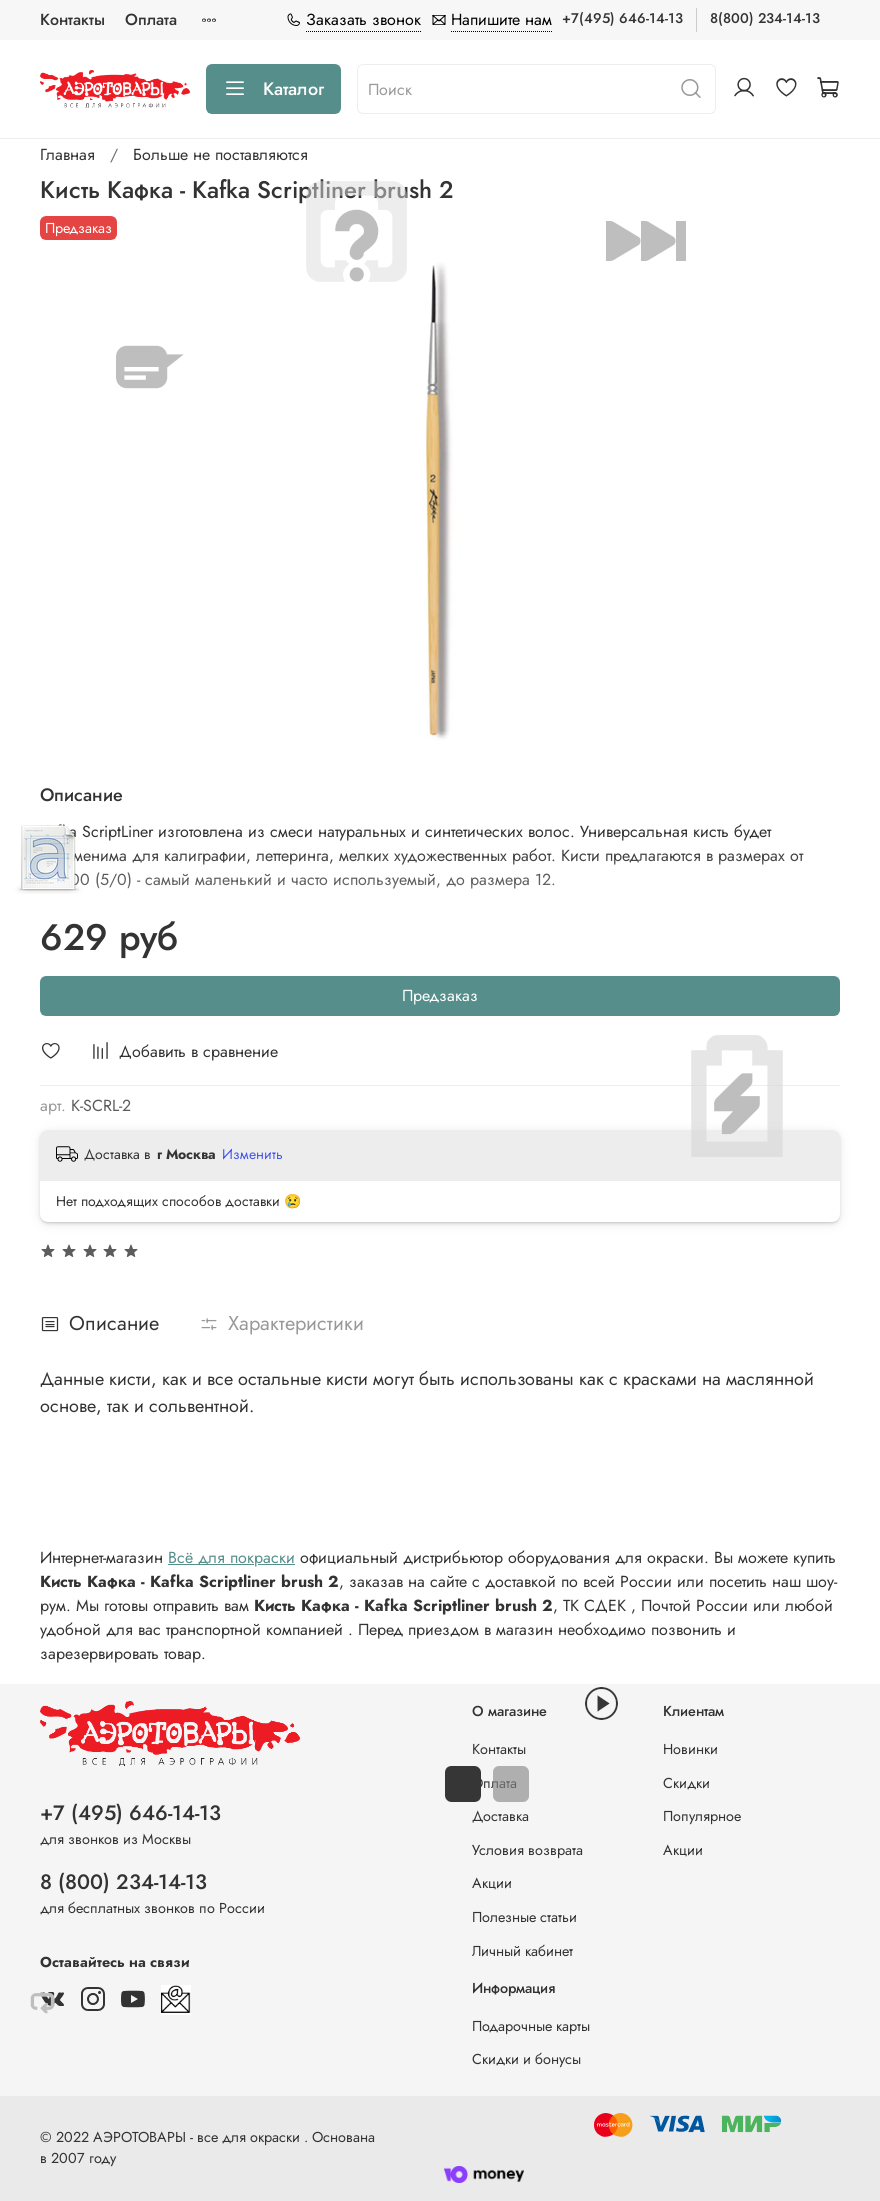 The image size is (880, 2201). Describe the element at coordinates (646, 241) in the screenshot. I see `skip to the next track` at that location.